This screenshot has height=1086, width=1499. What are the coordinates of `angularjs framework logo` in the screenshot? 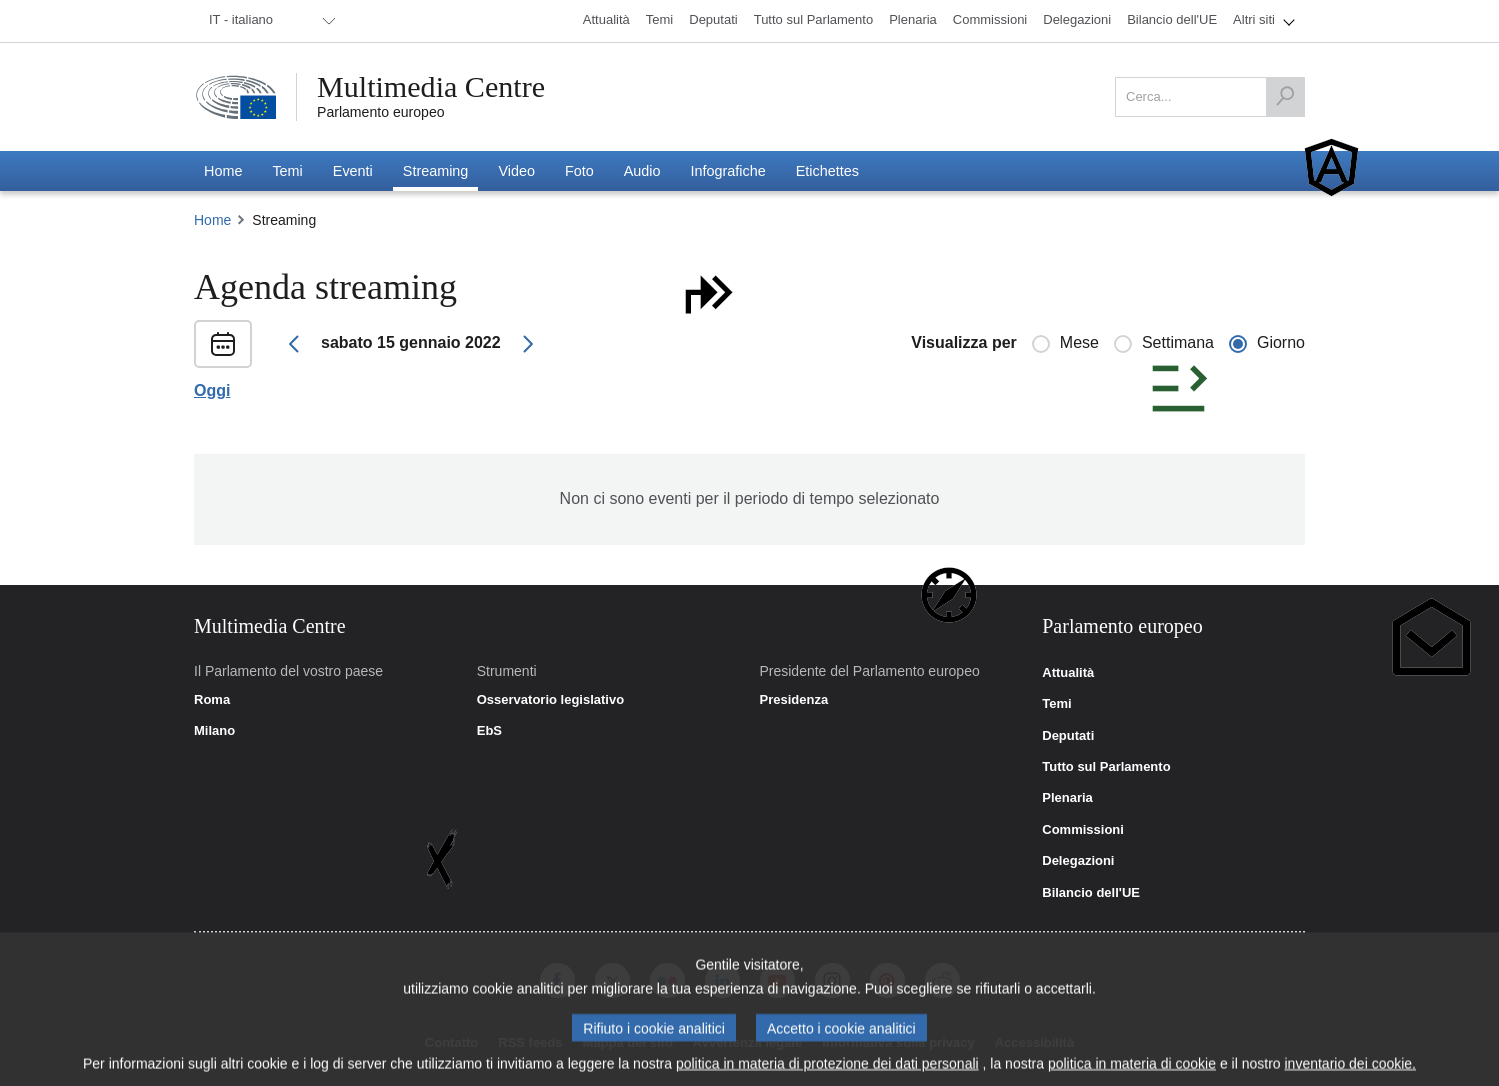 It's located at (1331, 167).